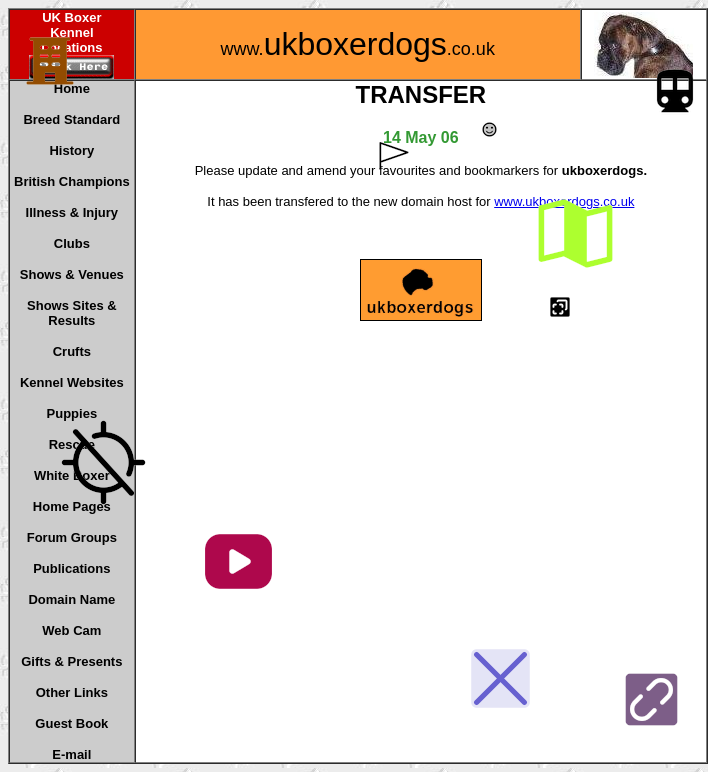  I want to click on location services disabled, so click(103, 462).